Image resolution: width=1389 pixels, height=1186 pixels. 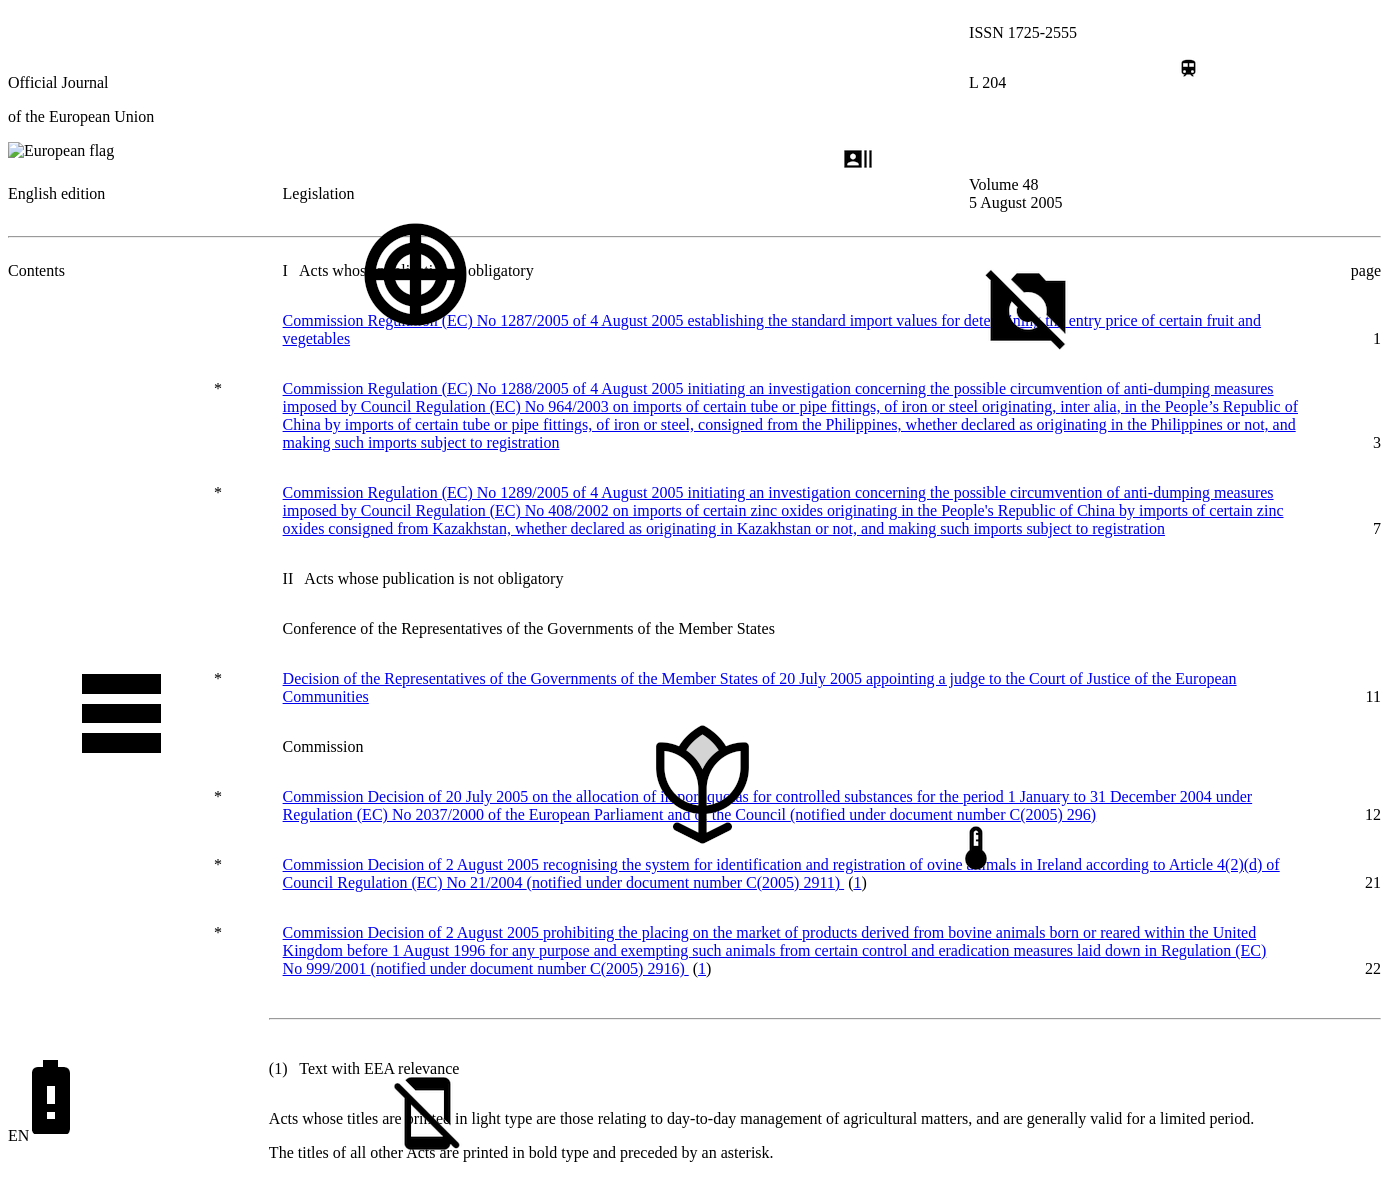 I want to click on indicates low battery warning, so click(x=51, y=1097).